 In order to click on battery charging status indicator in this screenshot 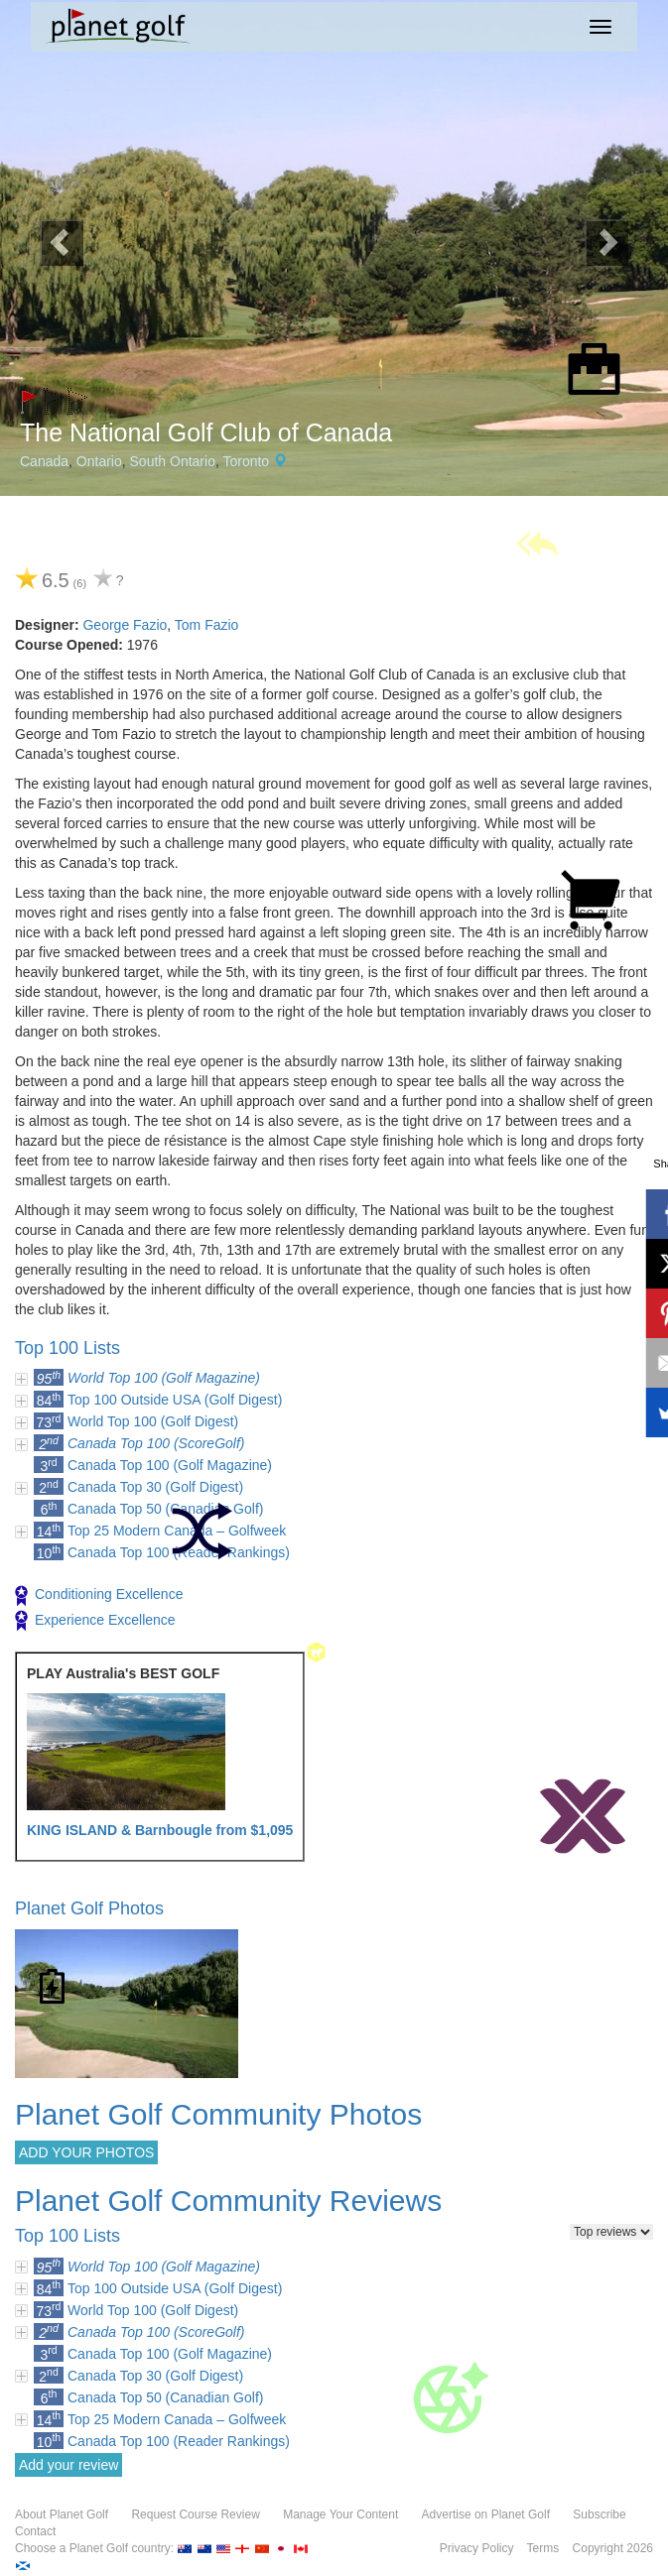, I will do `click(52, 1986)`.